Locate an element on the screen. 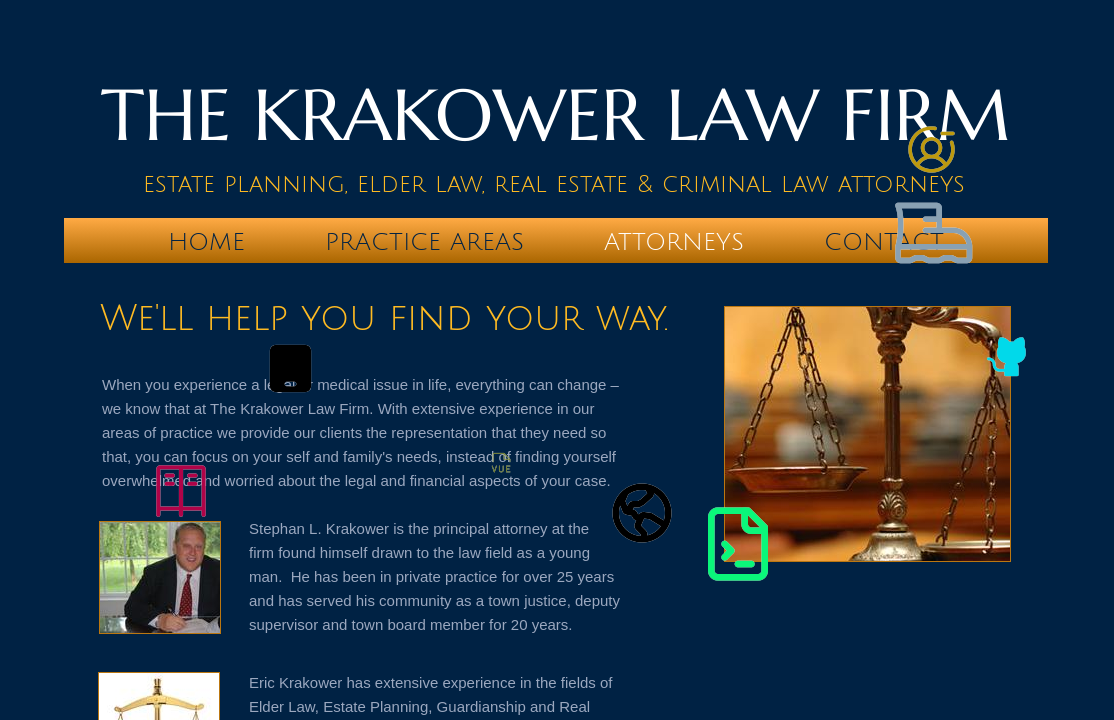  switch to western hemisphere or Americas region is located at coordinates (642, 513).